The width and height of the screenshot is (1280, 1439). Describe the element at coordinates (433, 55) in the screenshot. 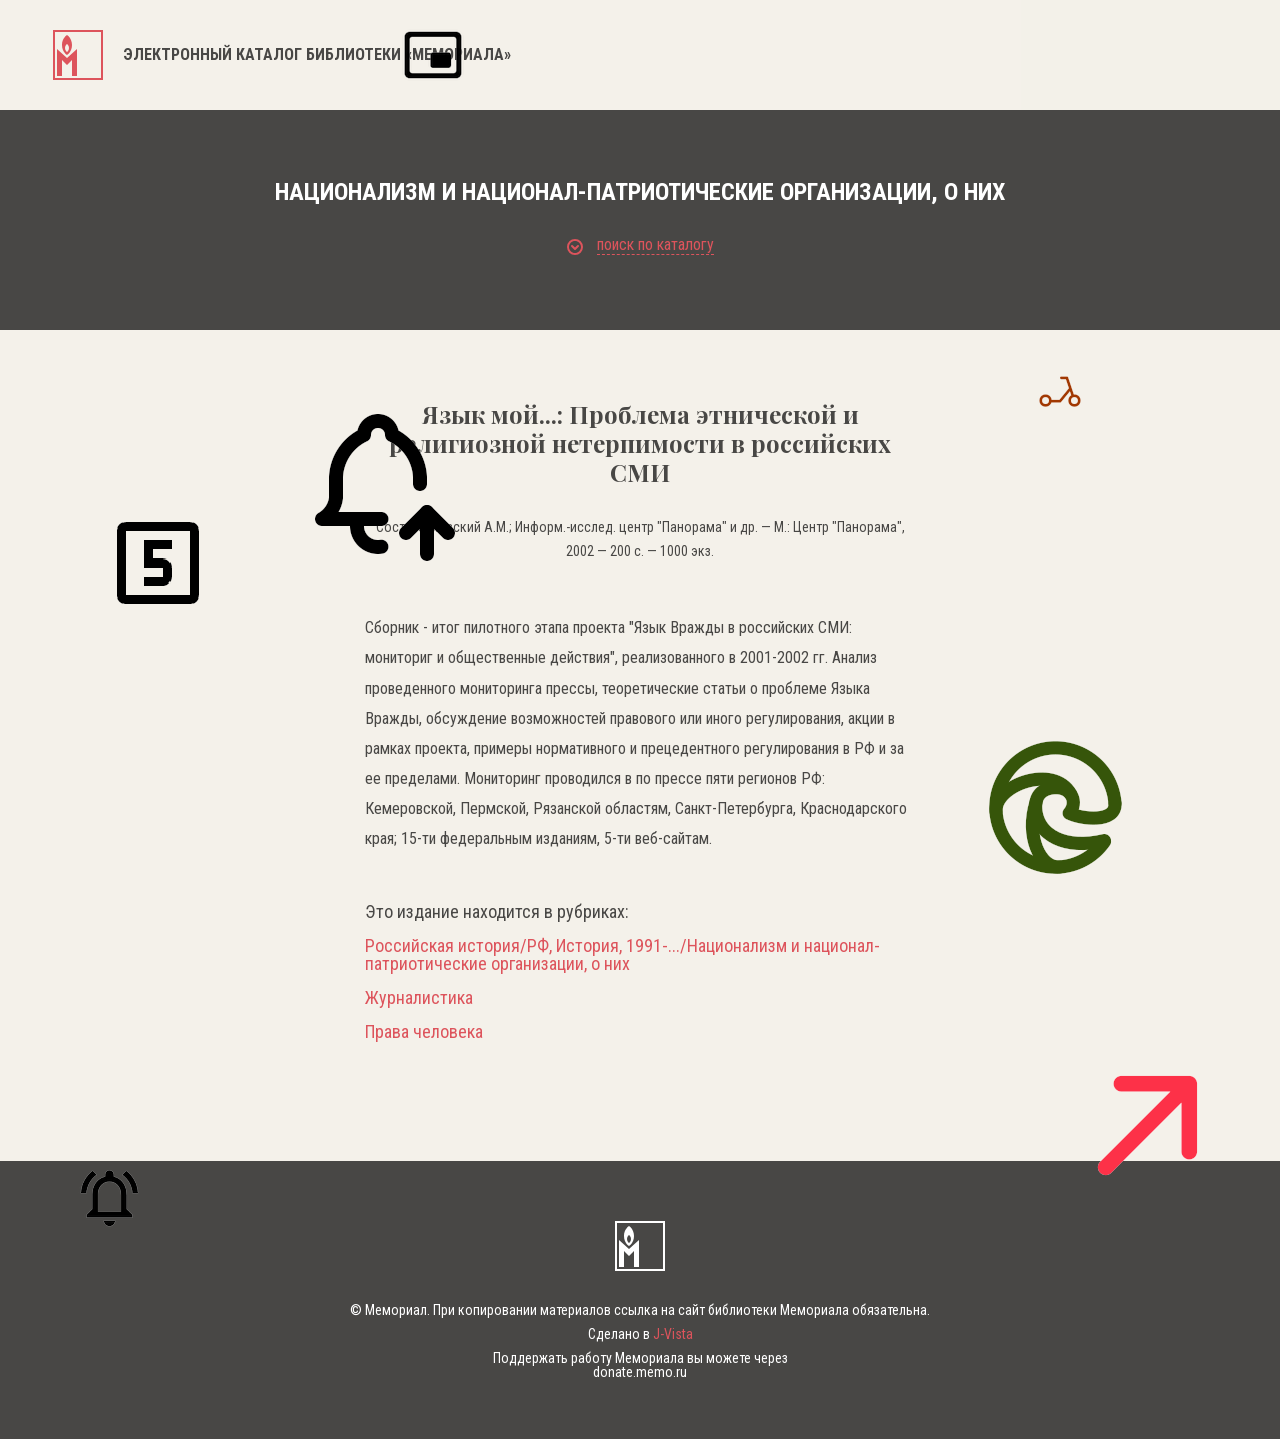

I see `enable picture-in-picture mode` at that location.